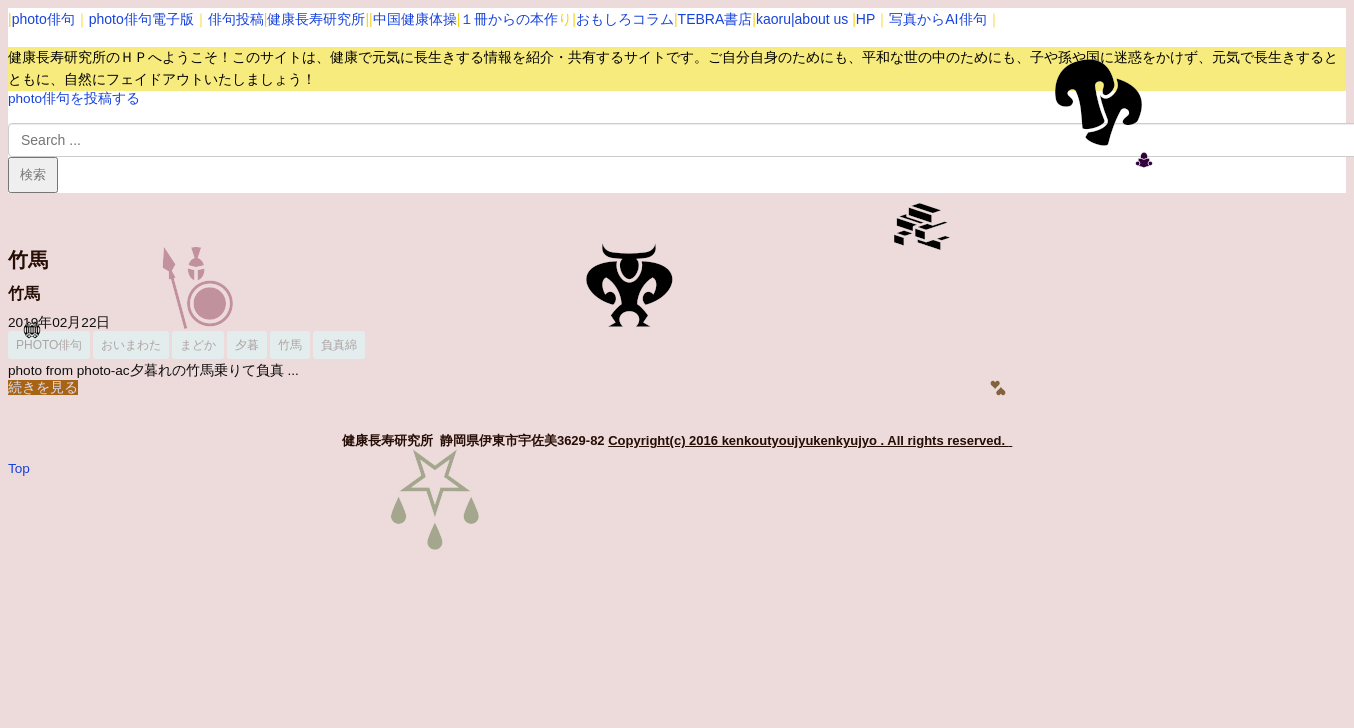 This screenshot has height=728, width=1354. Describe the element at coordinates (998, 388) in the screenshot. I see `toggle between like and dislike` at that location.